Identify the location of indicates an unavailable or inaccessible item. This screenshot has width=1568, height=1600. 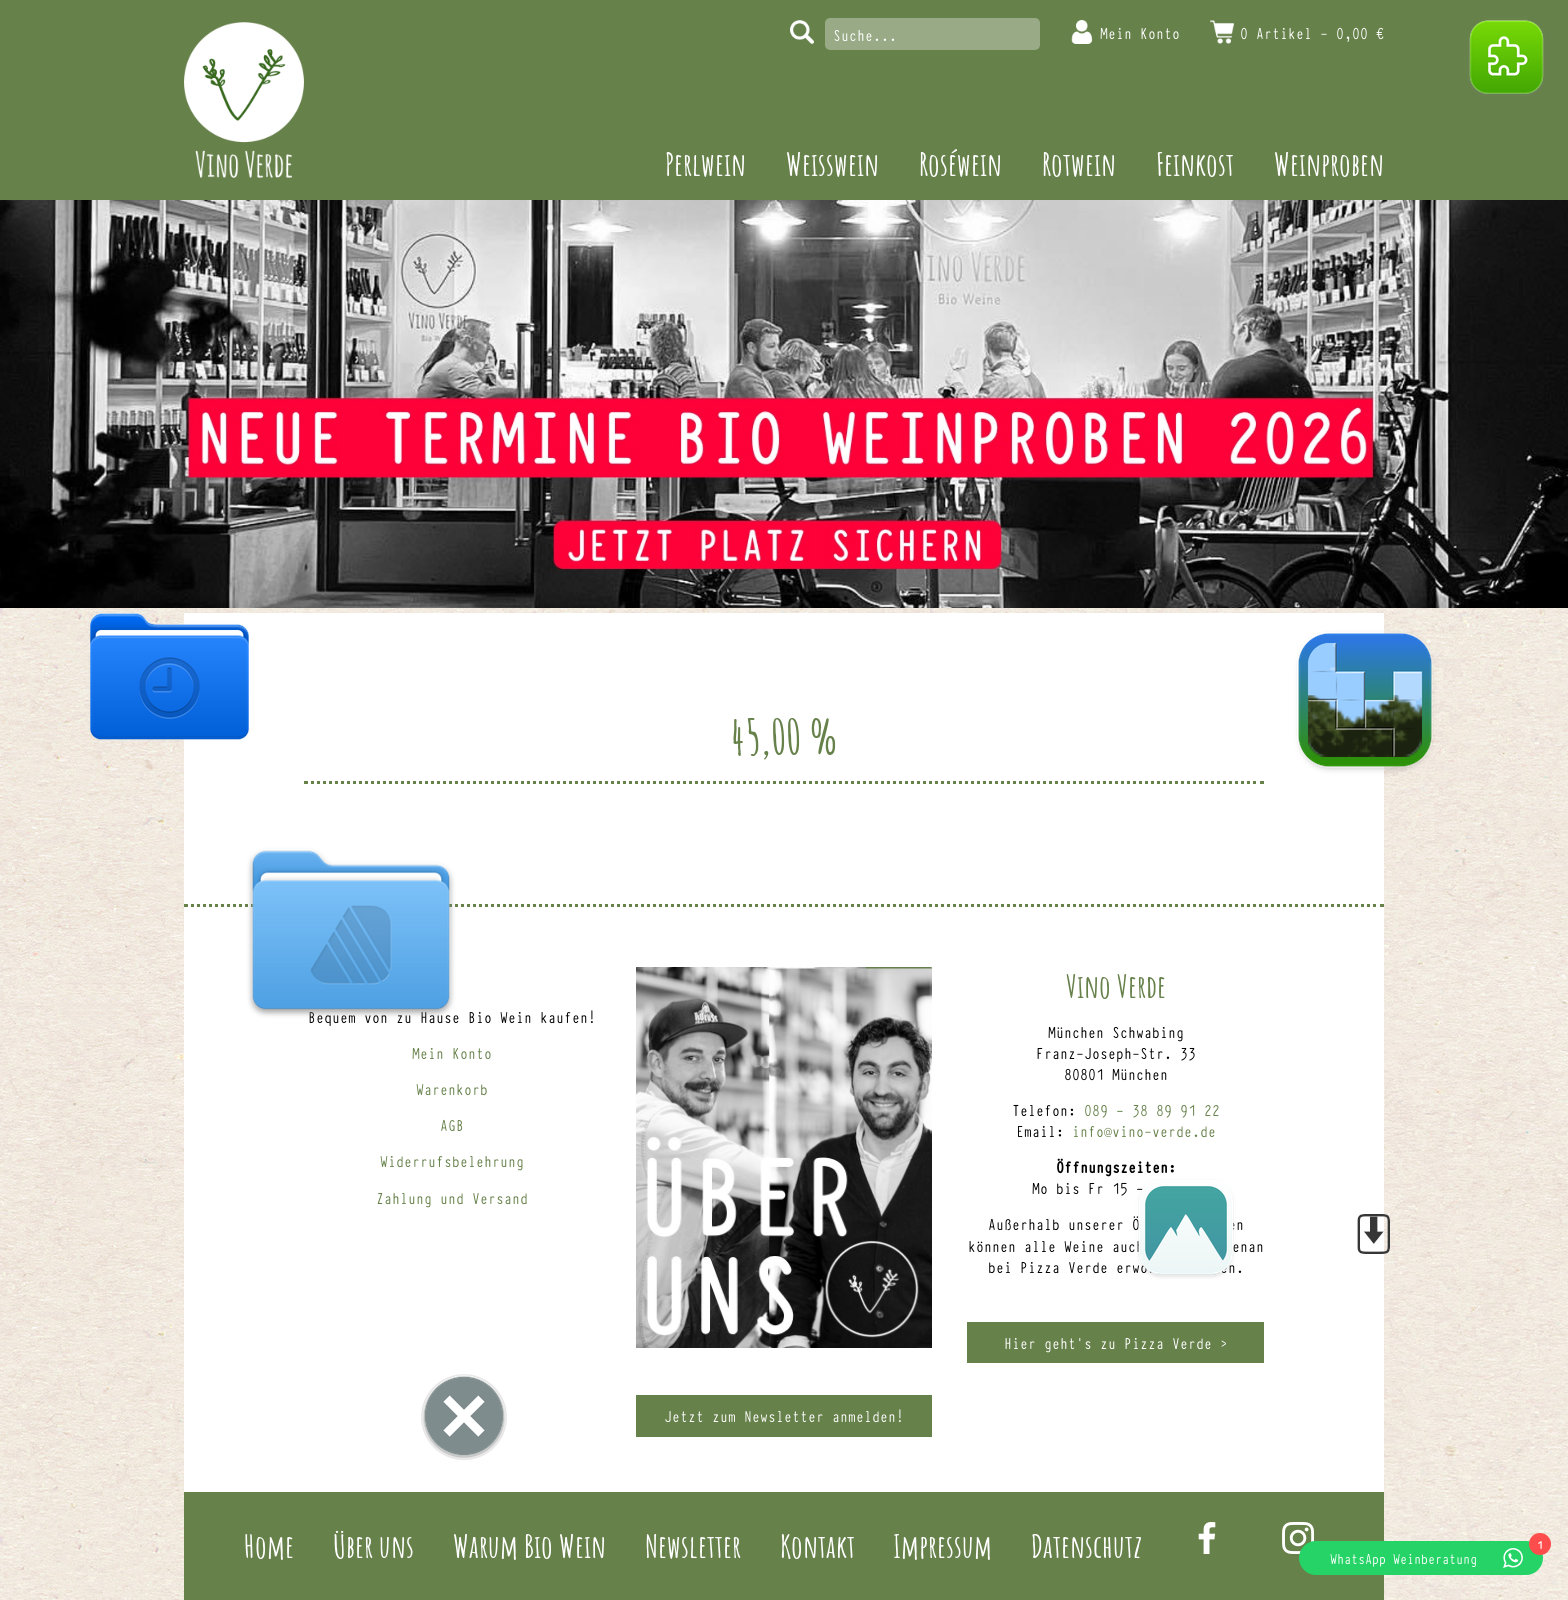
(464, 1416).